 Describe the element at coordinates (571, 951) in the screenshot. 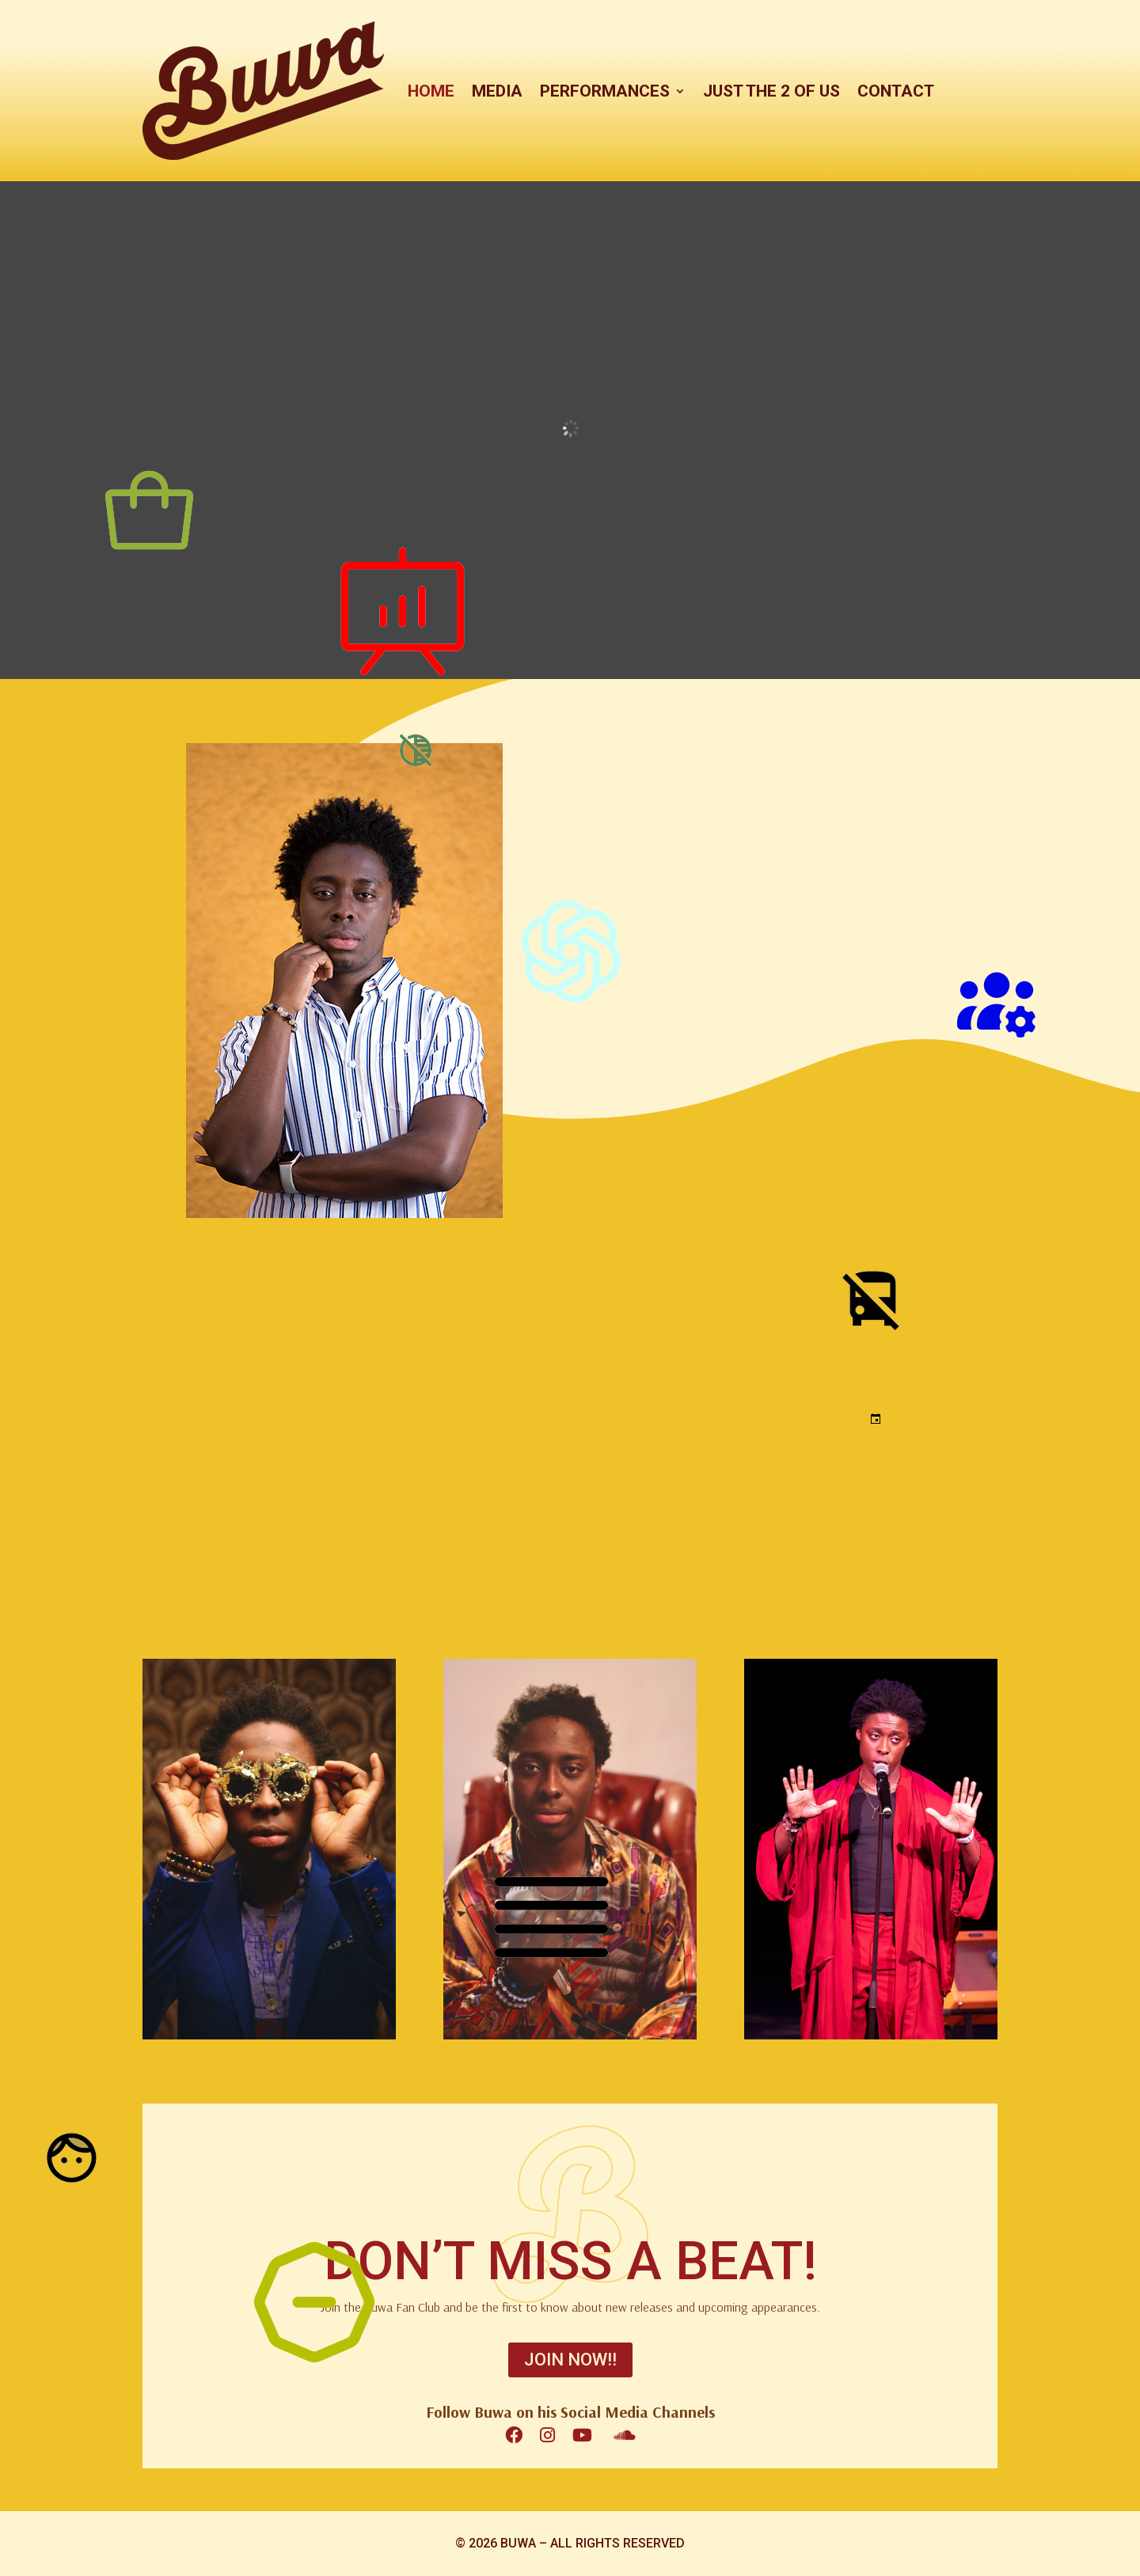

I see `open OpenAI or ChatGPT app` at that location.